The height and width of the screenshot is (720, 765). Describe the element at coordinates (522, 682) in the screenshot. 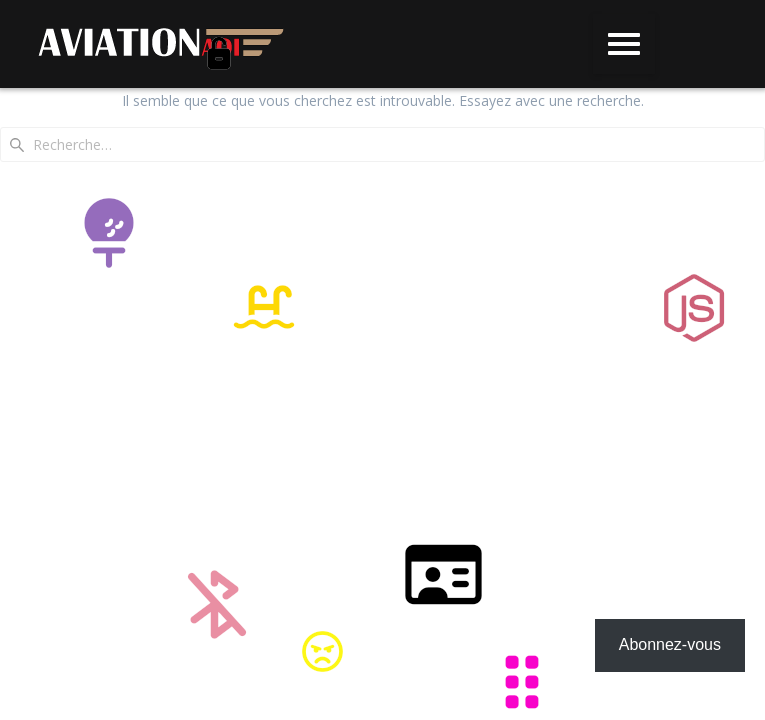

I see `drag to reorder items vertically` at that location.